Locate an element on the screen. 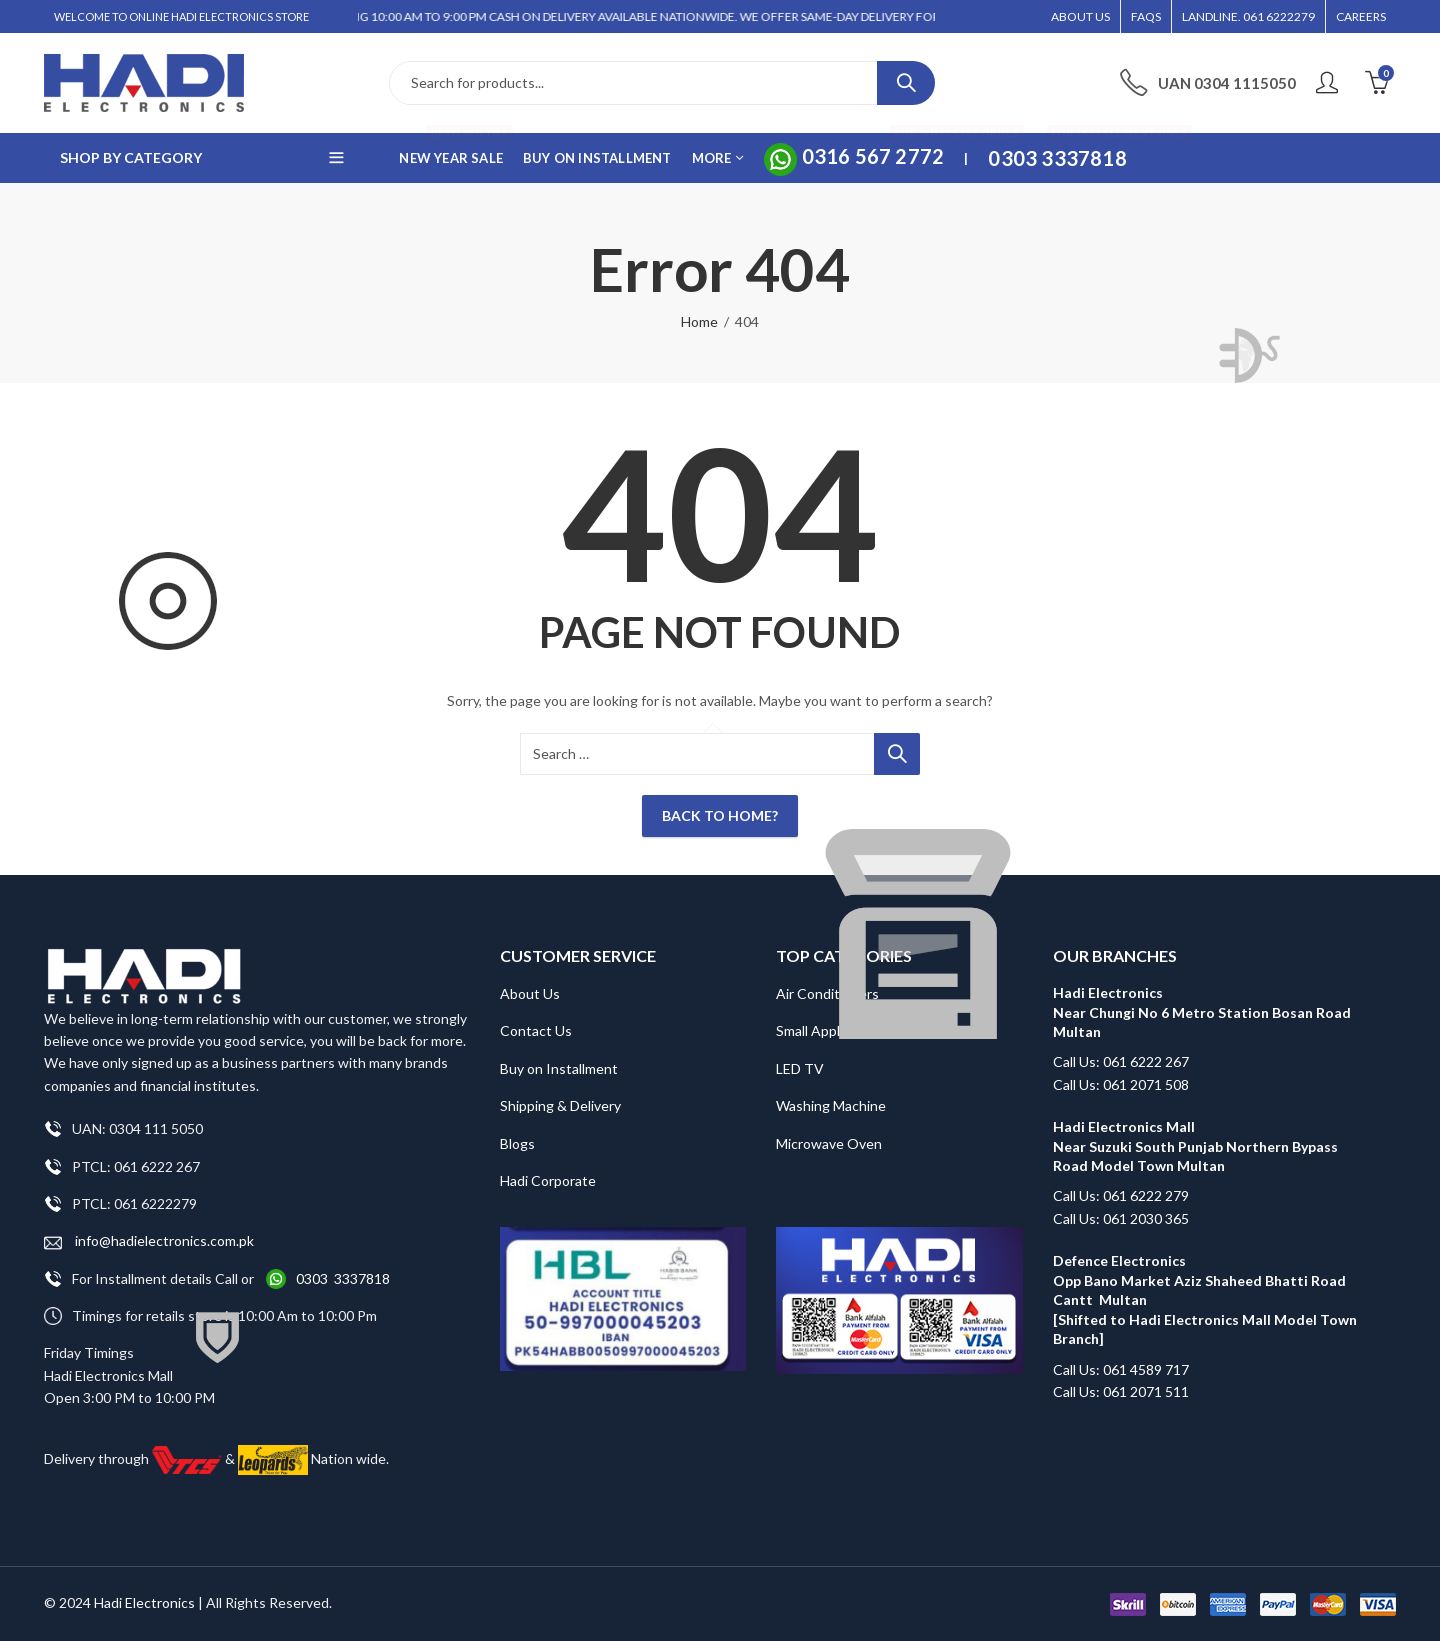 The width and height of the screenshot is (1440, 1641). indicates high security status is located at coordinates (217, 1337).